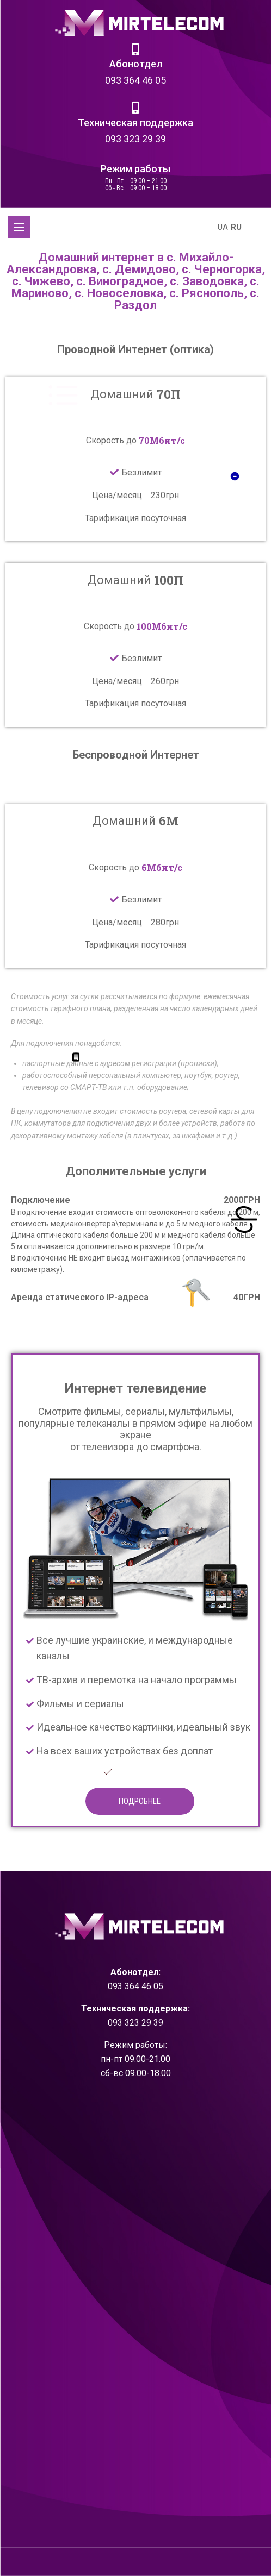  What do you see at coordinates (108, 1771) in the screenshot?
I see `confirm or complete an action` at bounding box center [108, 1771].